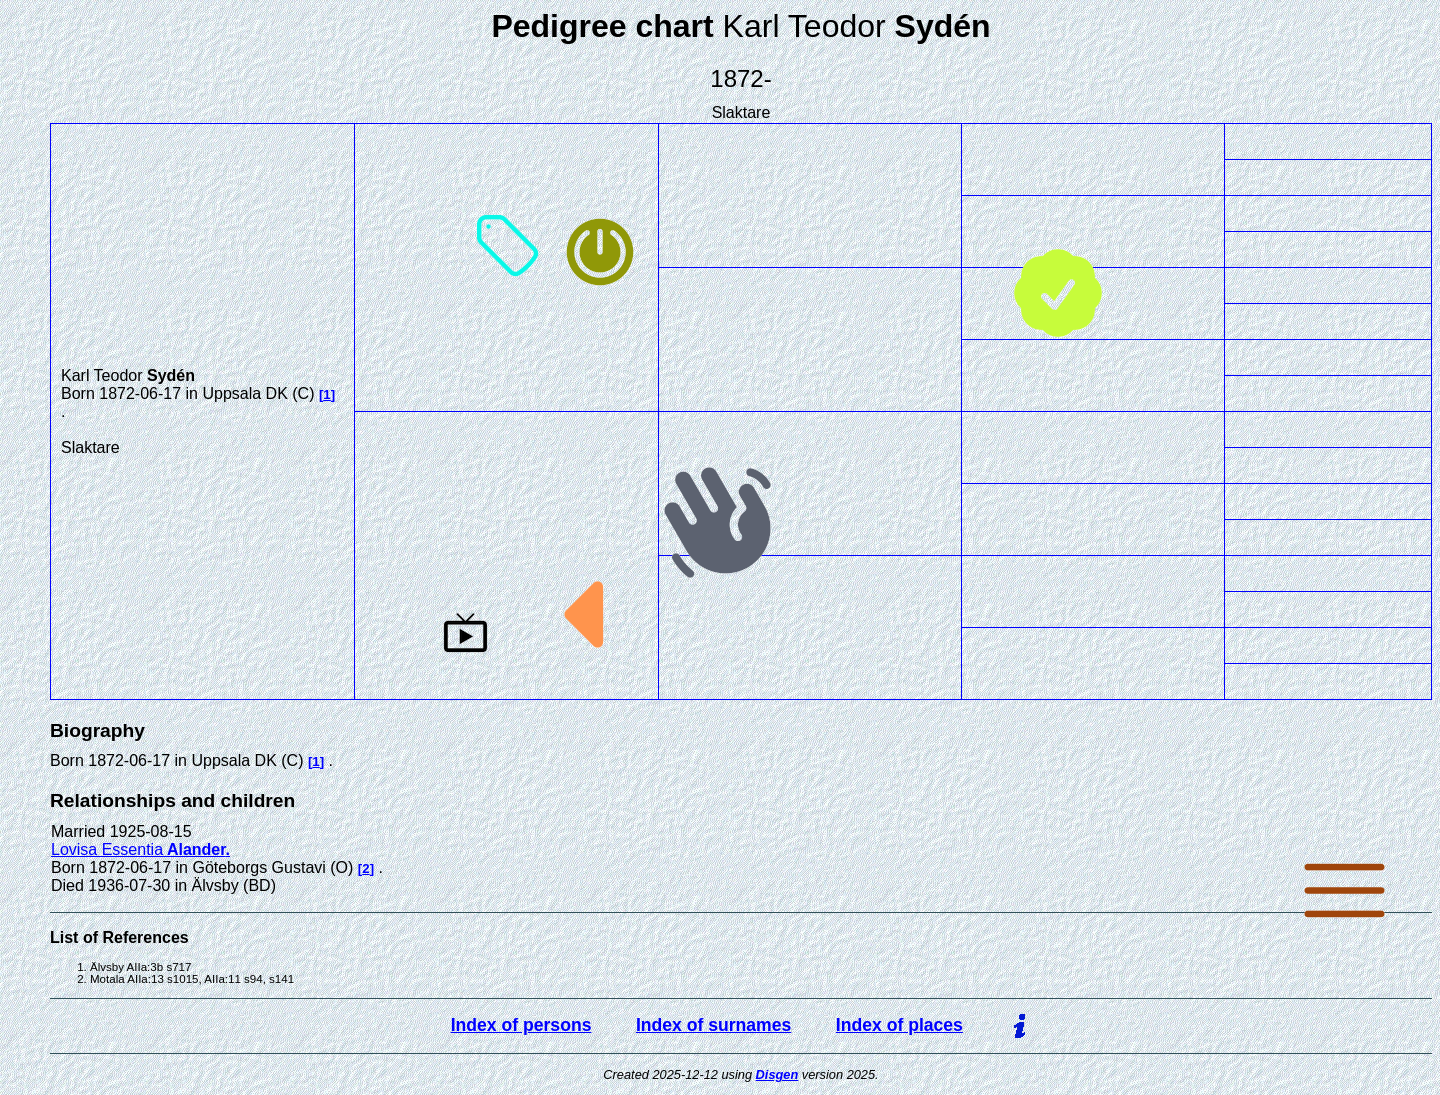 The image size is (1440, 1095). I want to click on go back to the previous screen, so click(586, 614).